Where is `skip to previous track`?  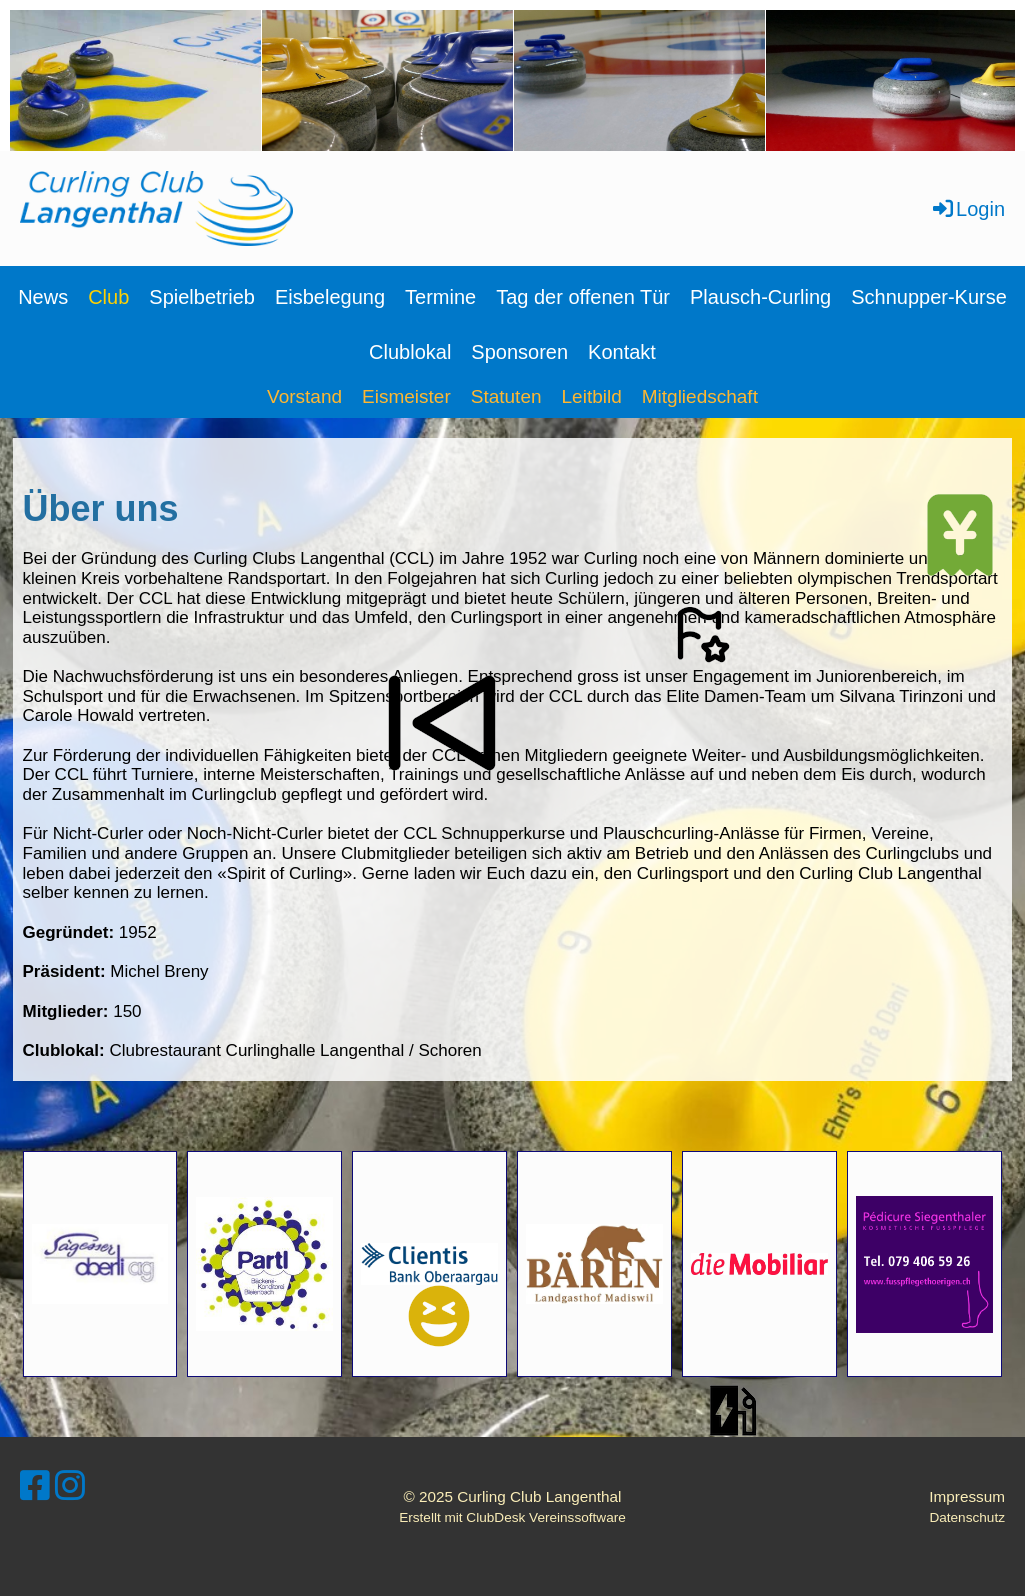
skip to previous track is located at coordinates (442, 723).